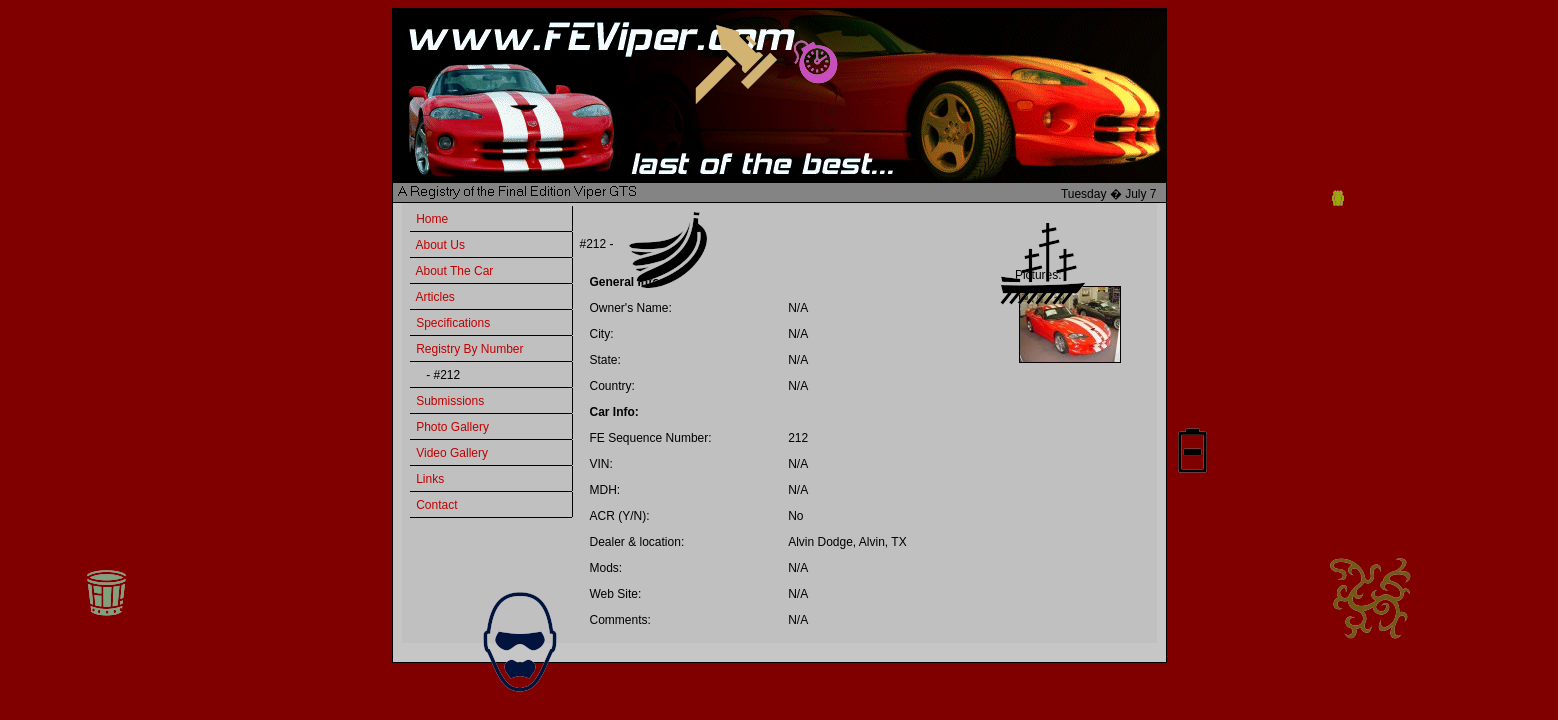 Image resolution: width=1558 pixels, height=720 pixels. I want to click on banana item or fruit category in a game inventory, so click(668, 250).